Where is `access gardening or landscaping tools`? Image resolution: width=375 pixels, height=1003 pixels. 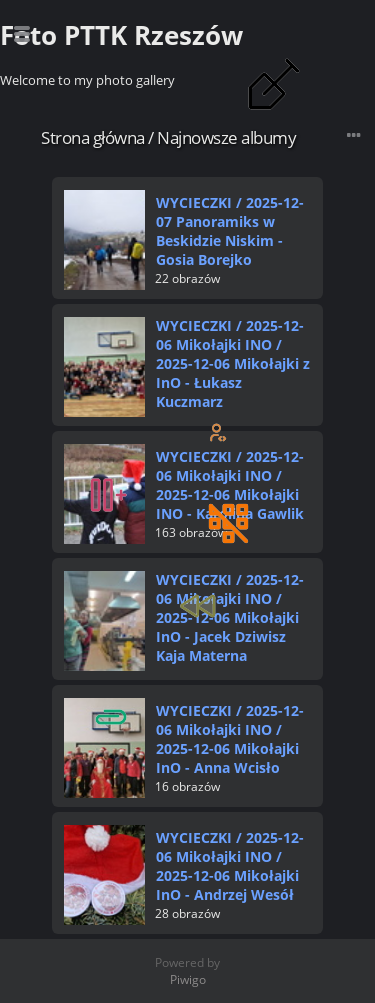 access gardening or landscaping tools is located at coordinates (273, 85).